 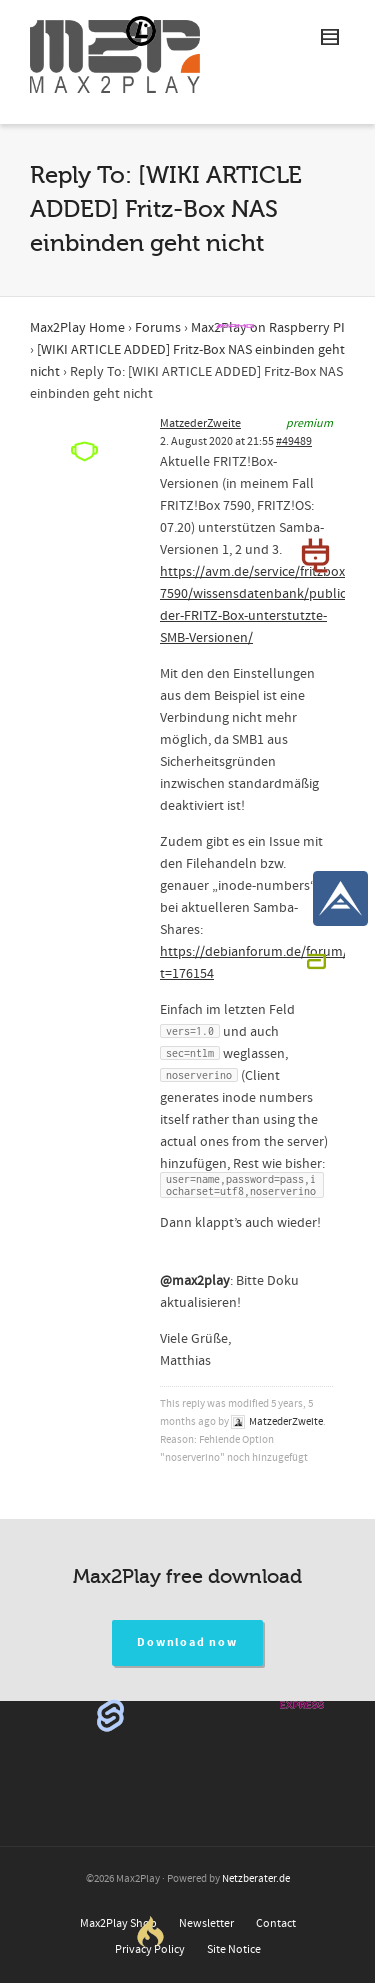 I want to click on svelte framework logo, so click(x=110, y=1715).